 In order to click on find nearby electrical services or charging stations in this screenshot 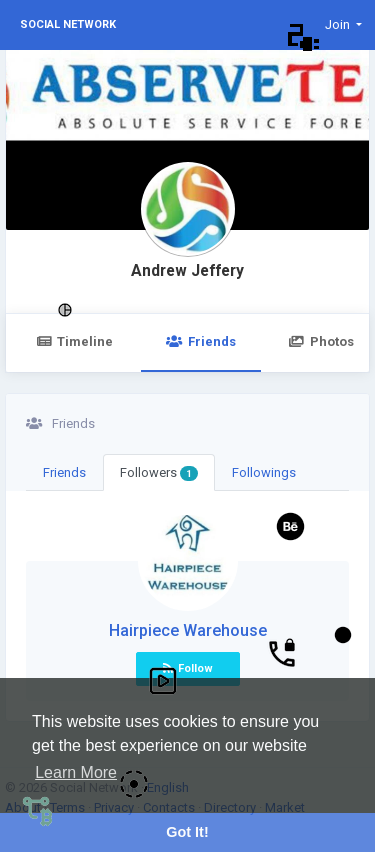, I will do `click(303, 37)`.